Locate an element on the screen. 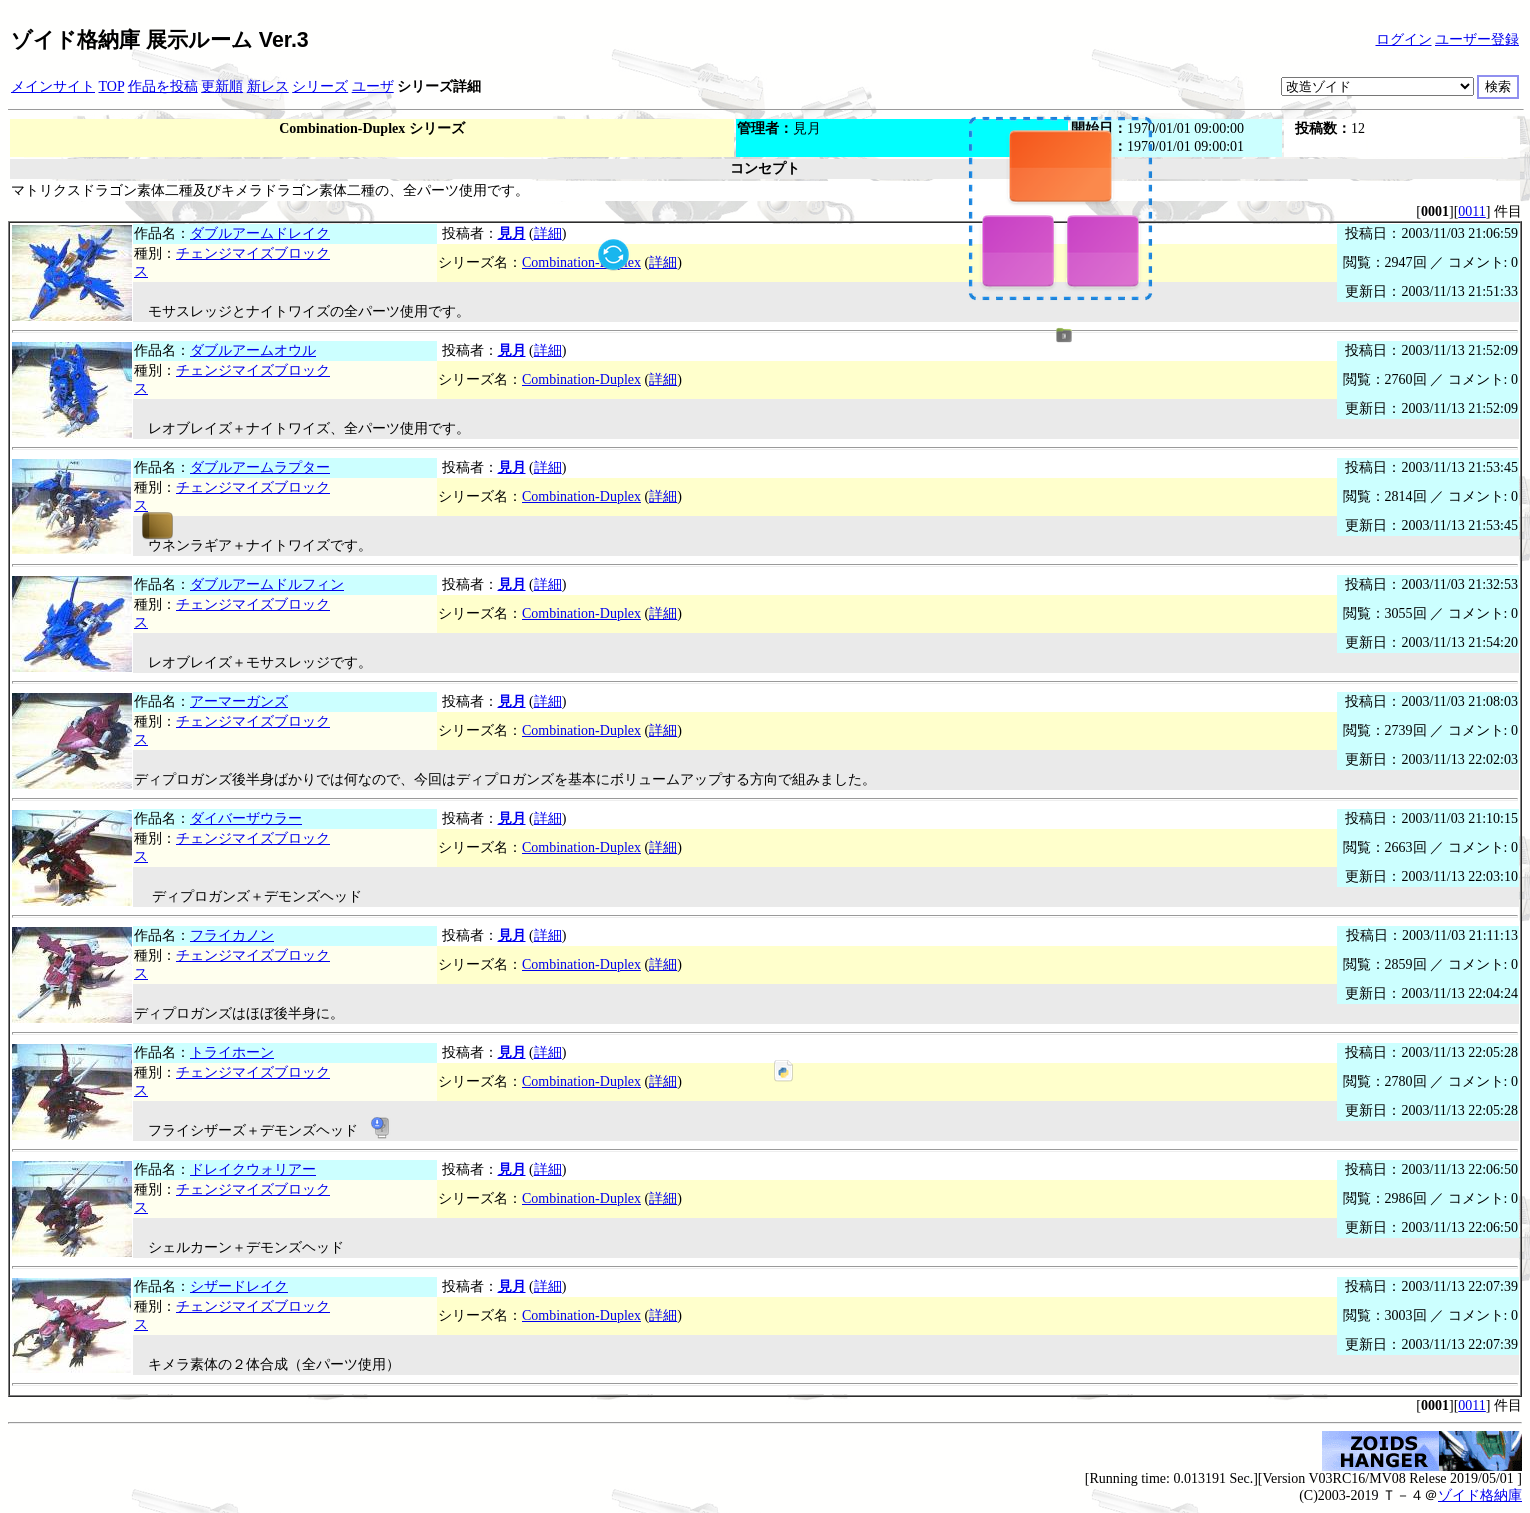  indicates file is currently syncing with Insync is located at coordinates (613, 254).